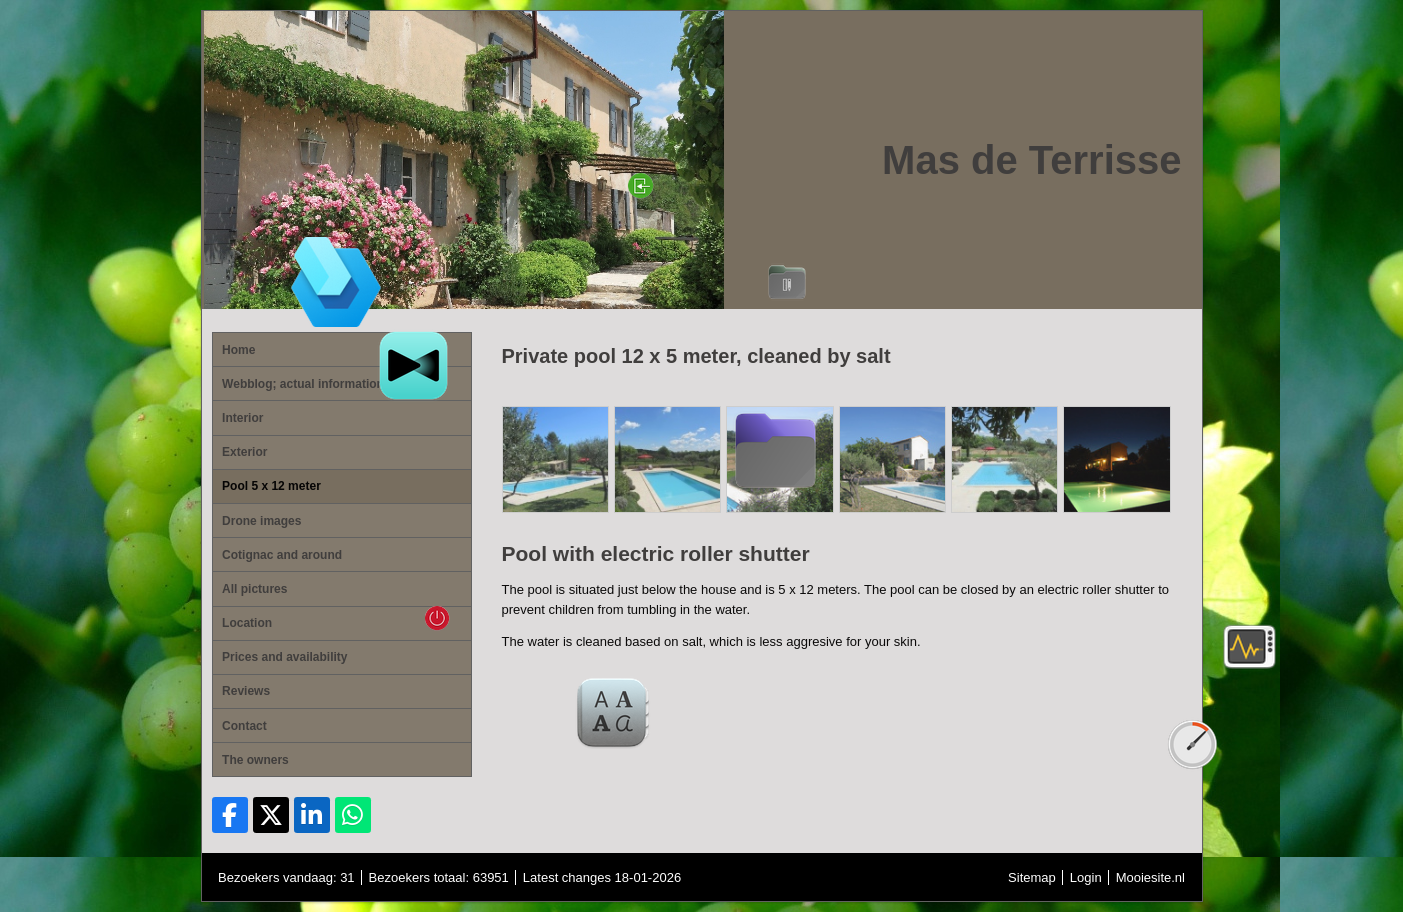  Describe the element at coordinates (1192, 744) in the screenshot. I see `open sysprof system profiler application` at that location.